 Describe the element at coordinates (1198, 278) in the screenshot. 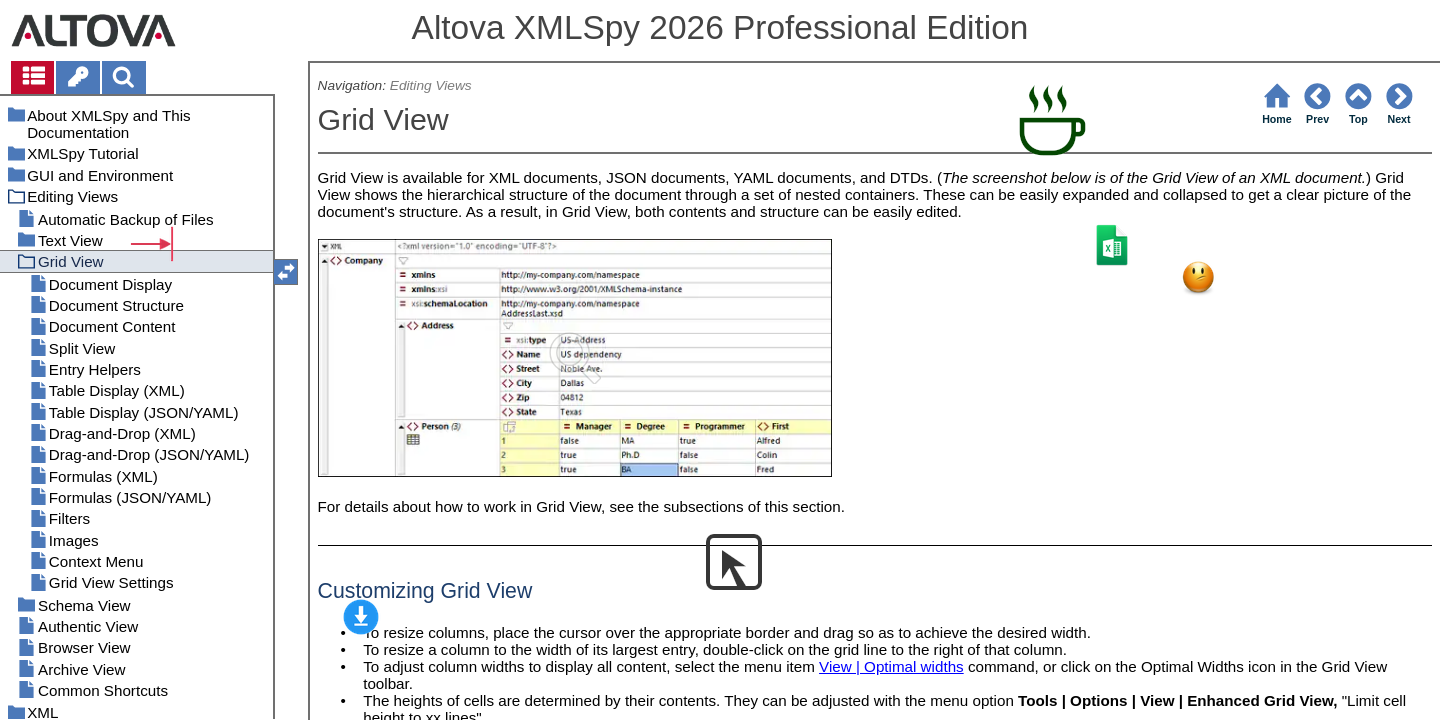

I see `indicates uncertainty or hesitation about an action` at that location.